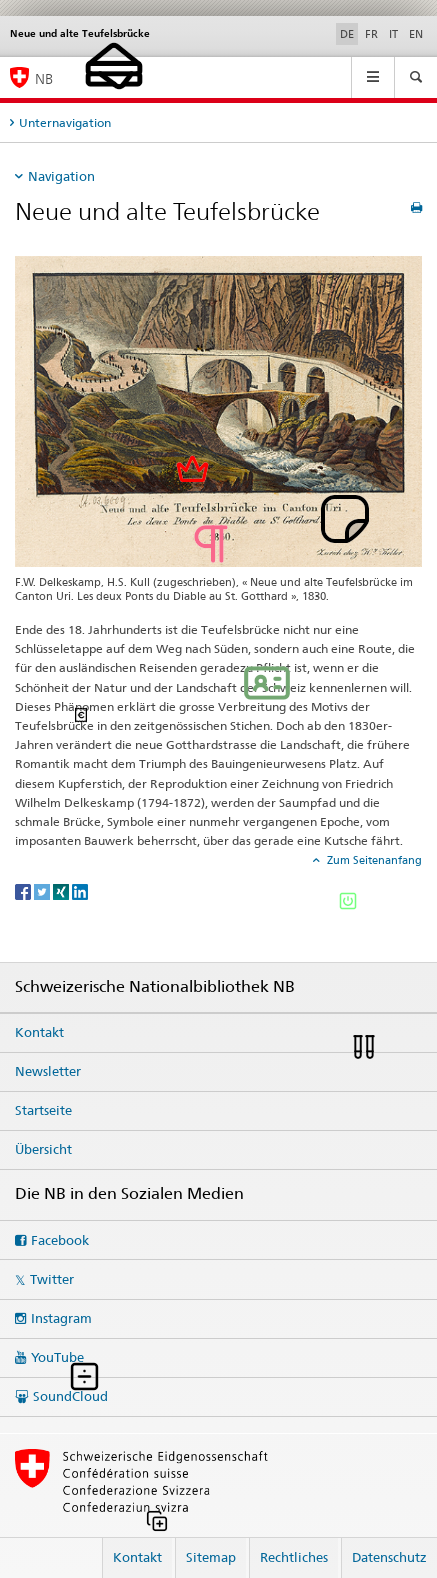  Describe the element at coordinates (84, 1376) in the screenshot. I see `perform a division calculation` at that location.